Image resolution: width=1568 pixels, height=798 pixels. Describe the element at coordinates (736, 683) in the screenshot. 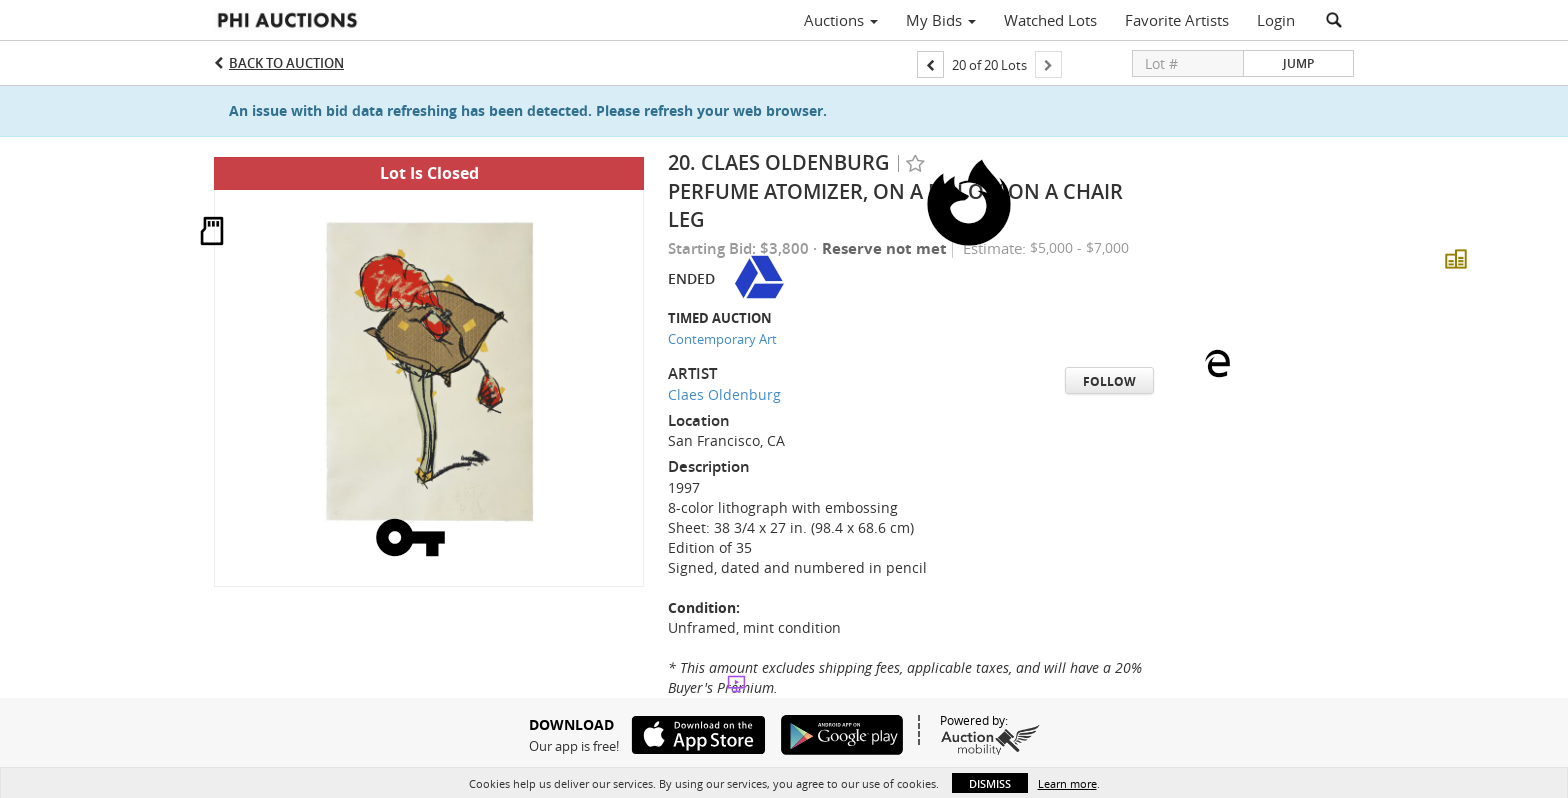

I see `start a slideshow presentation` at that location.